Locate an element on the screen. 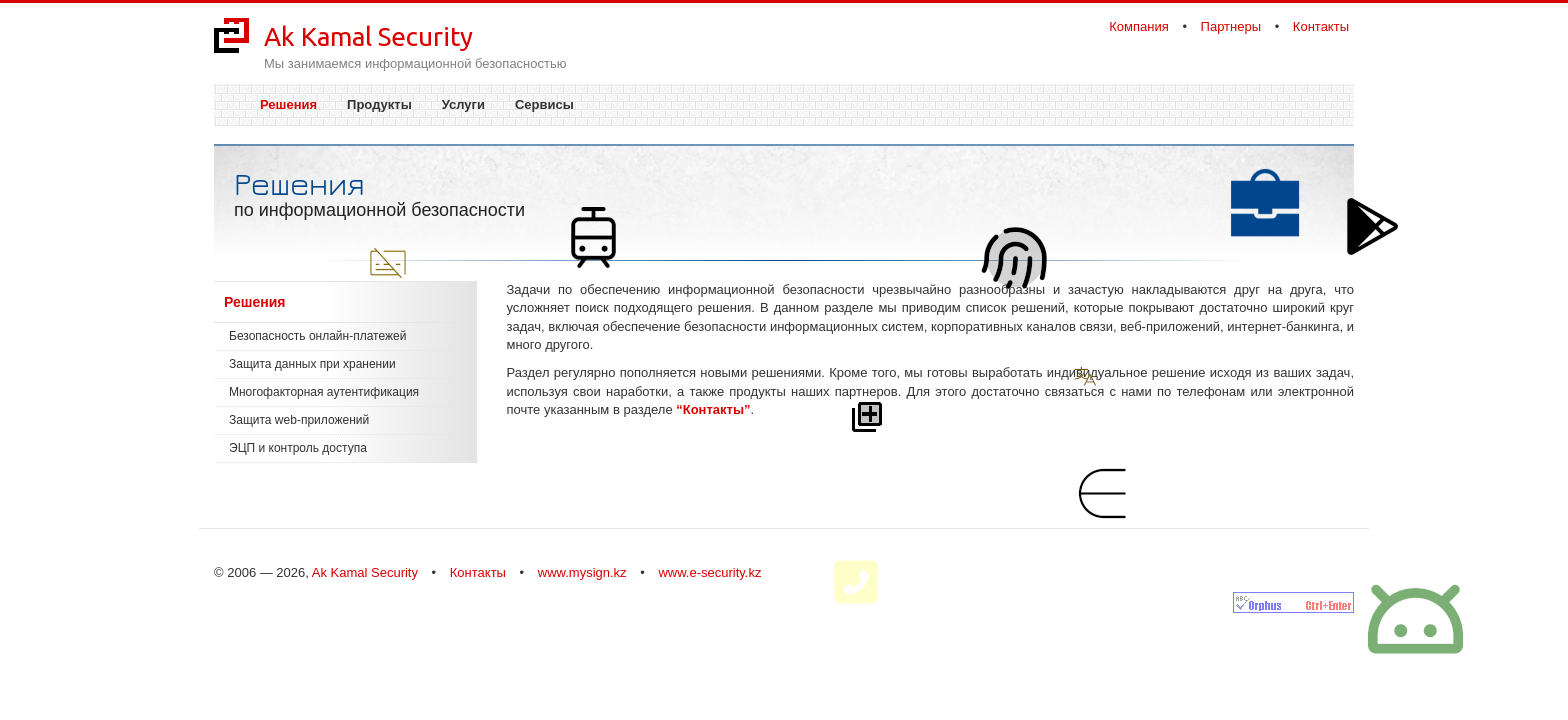  make or receive a phone call is located at coordinates (856, 582).